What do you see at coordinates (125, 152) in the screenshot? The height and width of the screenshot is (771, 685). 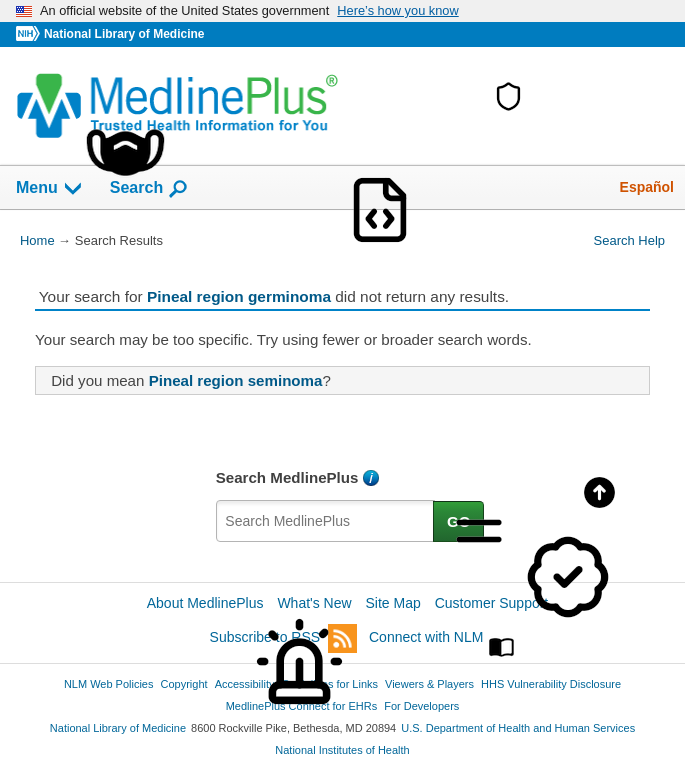 I see `indicates mask required or health safety guidelines` at bounding box center [125, 152].